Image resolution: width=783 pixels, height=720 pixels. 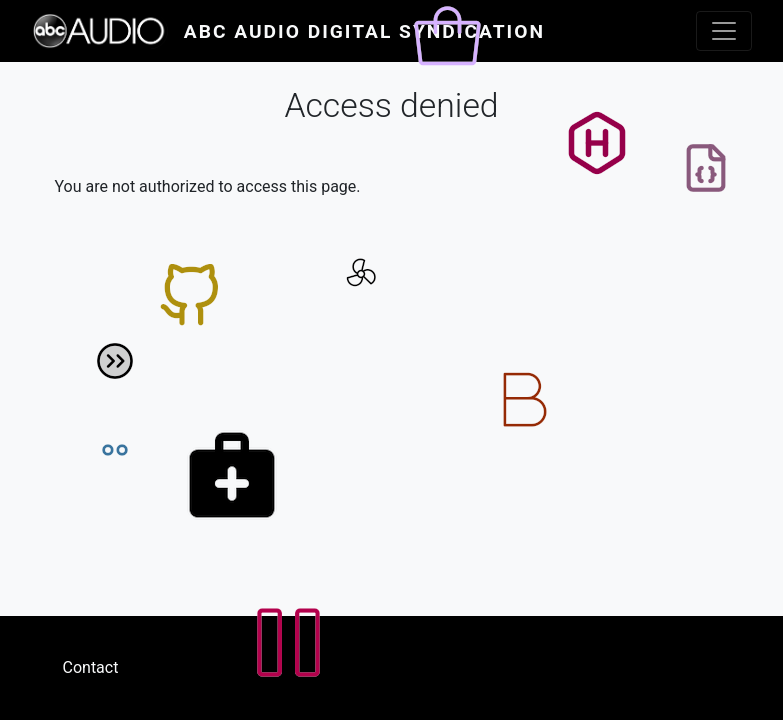 I want to click on access medical or health services, so click(x=232, y=475).